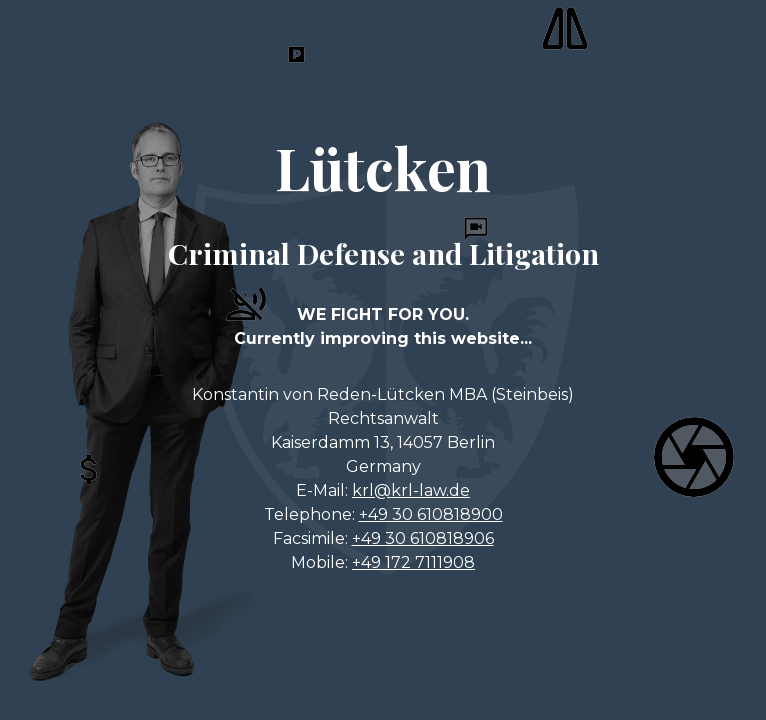 The image size is (766, 720). I want to click on mute voice narration or screen reader, so click(246, 304).